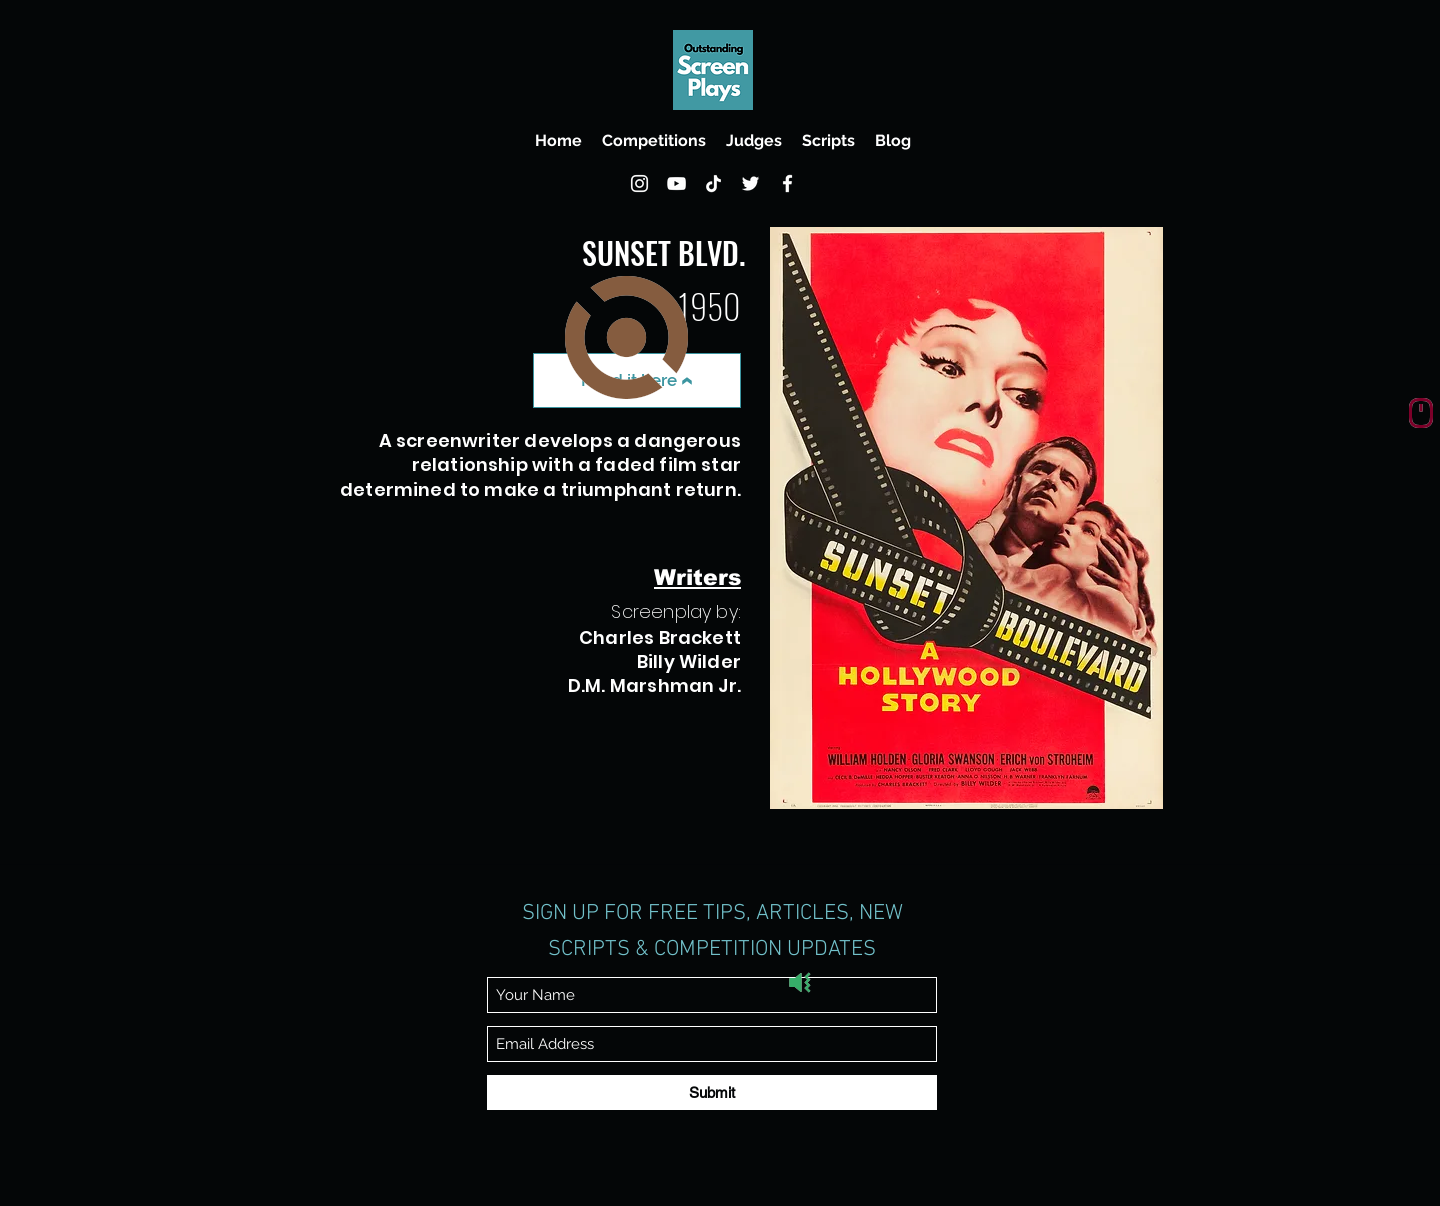  What do you see at coordinates (1421, 413) in the screenshot?
I see `indicates mouse input device connected` at bounding box center [1421, 413].